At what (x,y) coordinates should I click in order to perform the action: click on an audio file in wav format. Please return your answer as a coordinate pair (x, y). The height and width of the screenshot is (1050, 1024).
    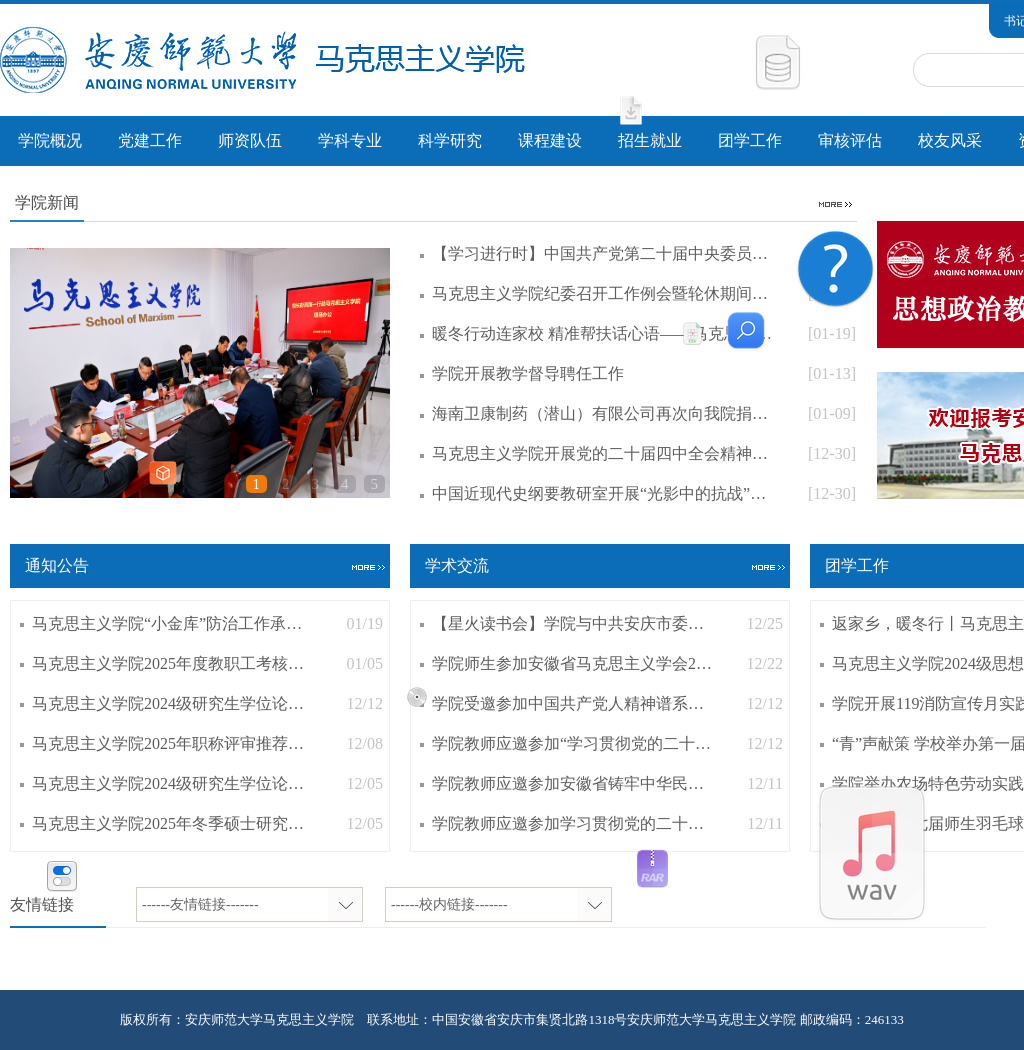
    Looking at the image, I should click on (872, 853).